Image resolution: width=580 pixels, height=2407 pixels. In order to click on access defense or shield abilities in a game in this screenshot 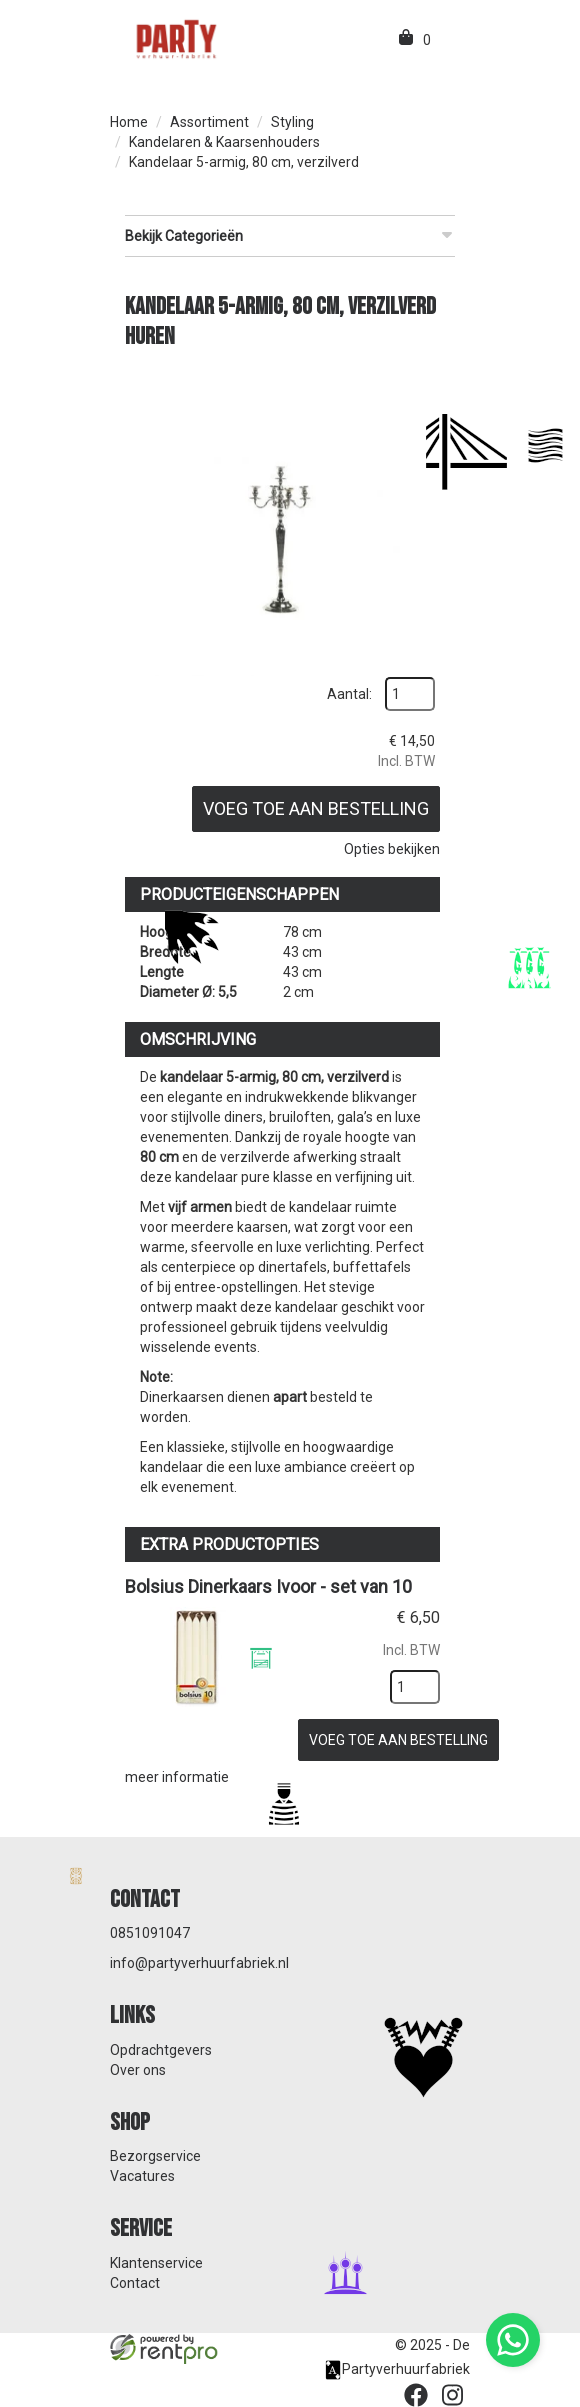, I will do `click(76, 1876)`.